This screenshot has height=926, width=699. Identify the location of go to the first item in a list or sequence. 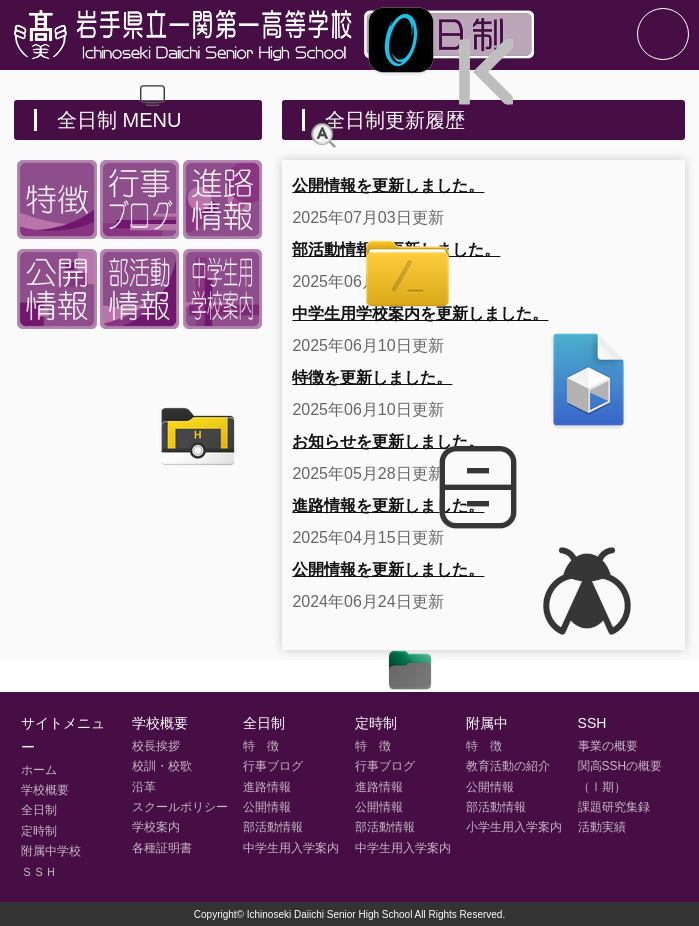
(486, 72).